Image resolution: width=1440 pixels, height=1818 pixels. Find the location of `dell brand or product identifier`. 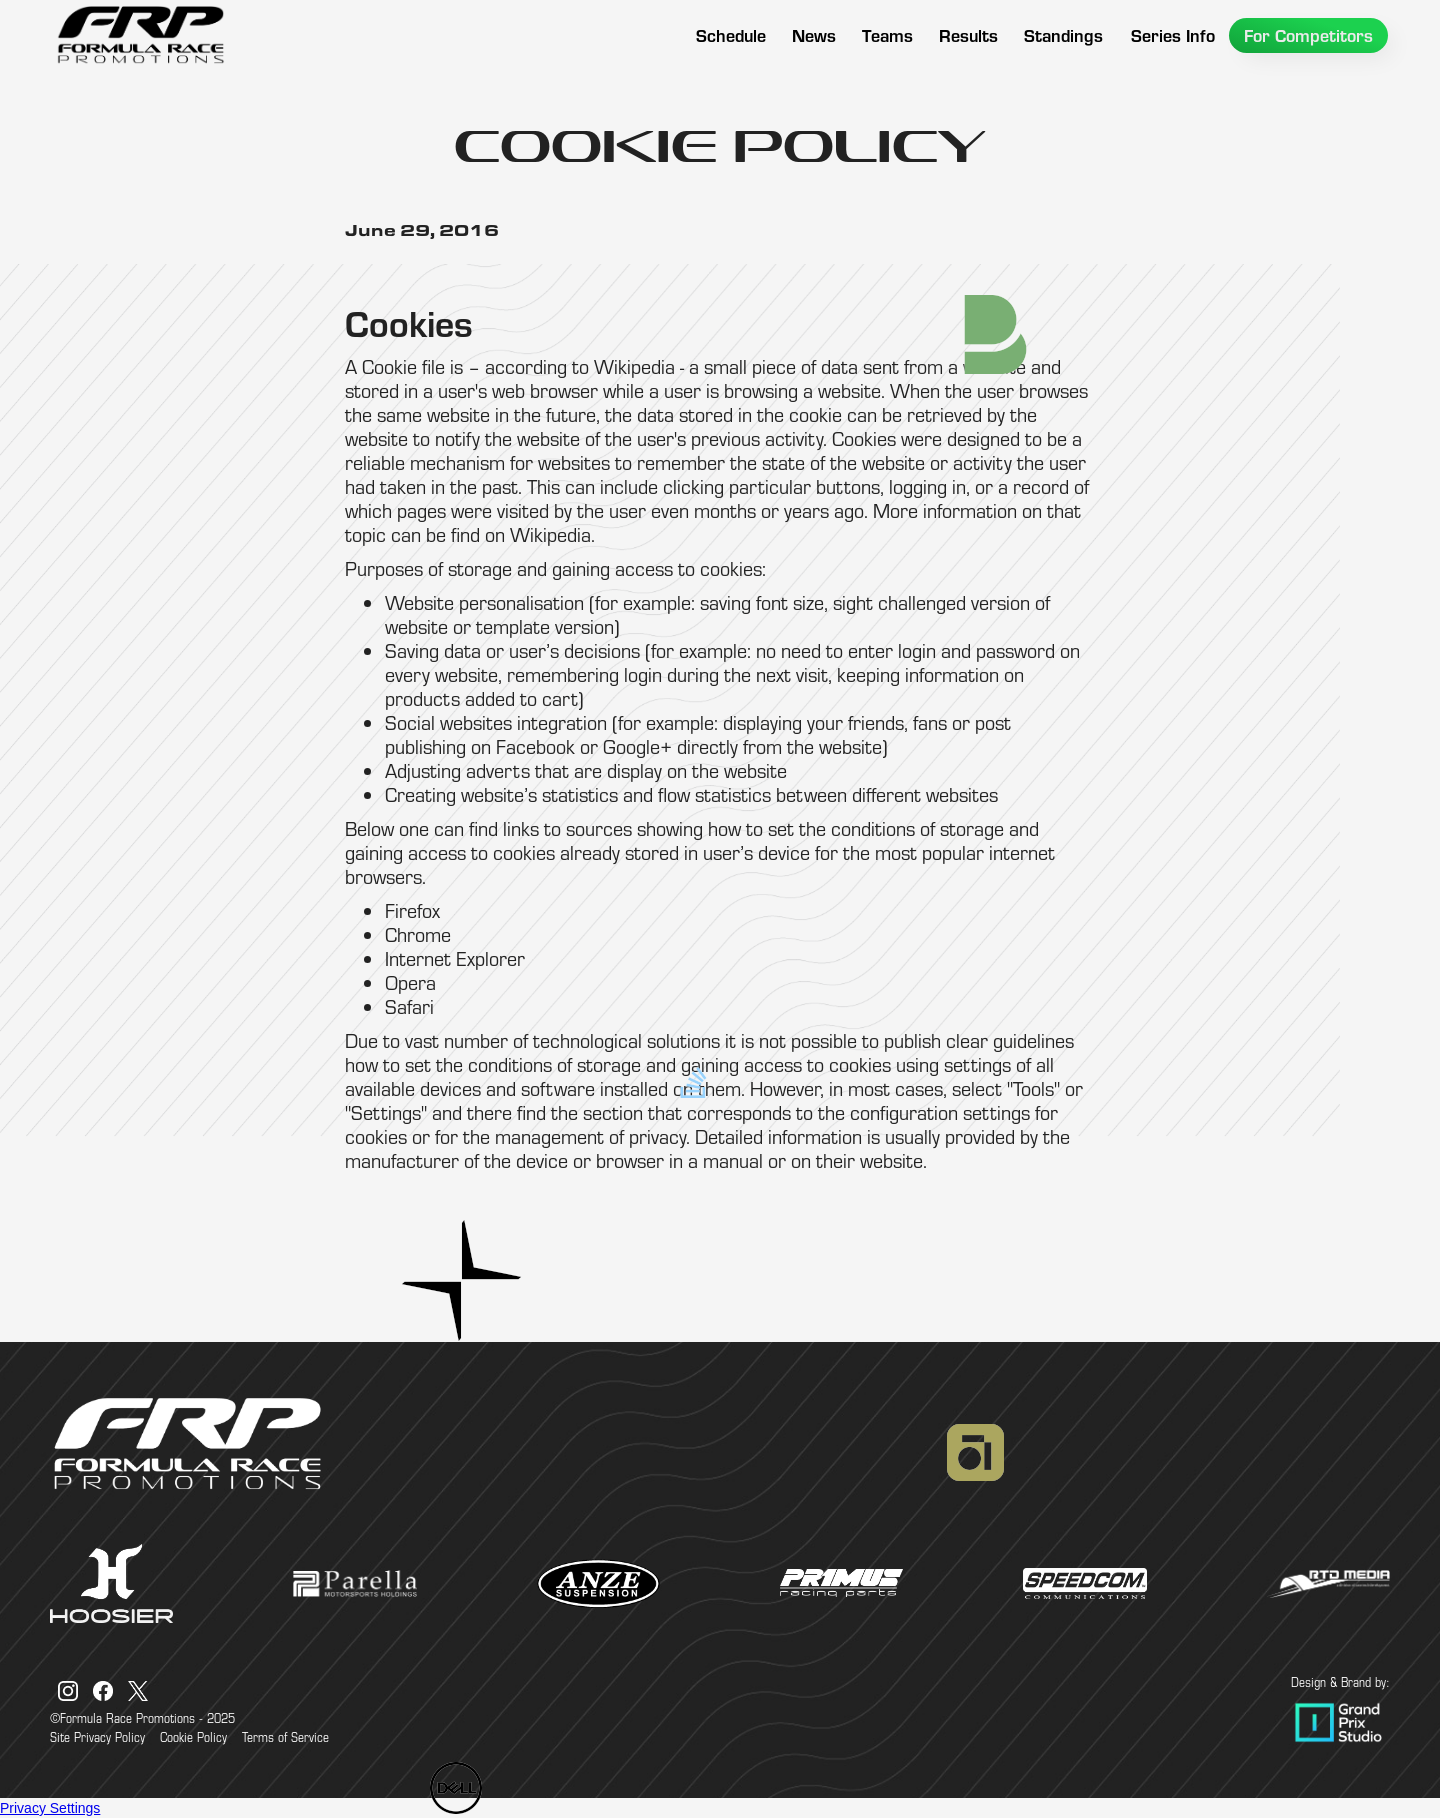

dell brand or product identifier is located at coordinates (456, 1788).